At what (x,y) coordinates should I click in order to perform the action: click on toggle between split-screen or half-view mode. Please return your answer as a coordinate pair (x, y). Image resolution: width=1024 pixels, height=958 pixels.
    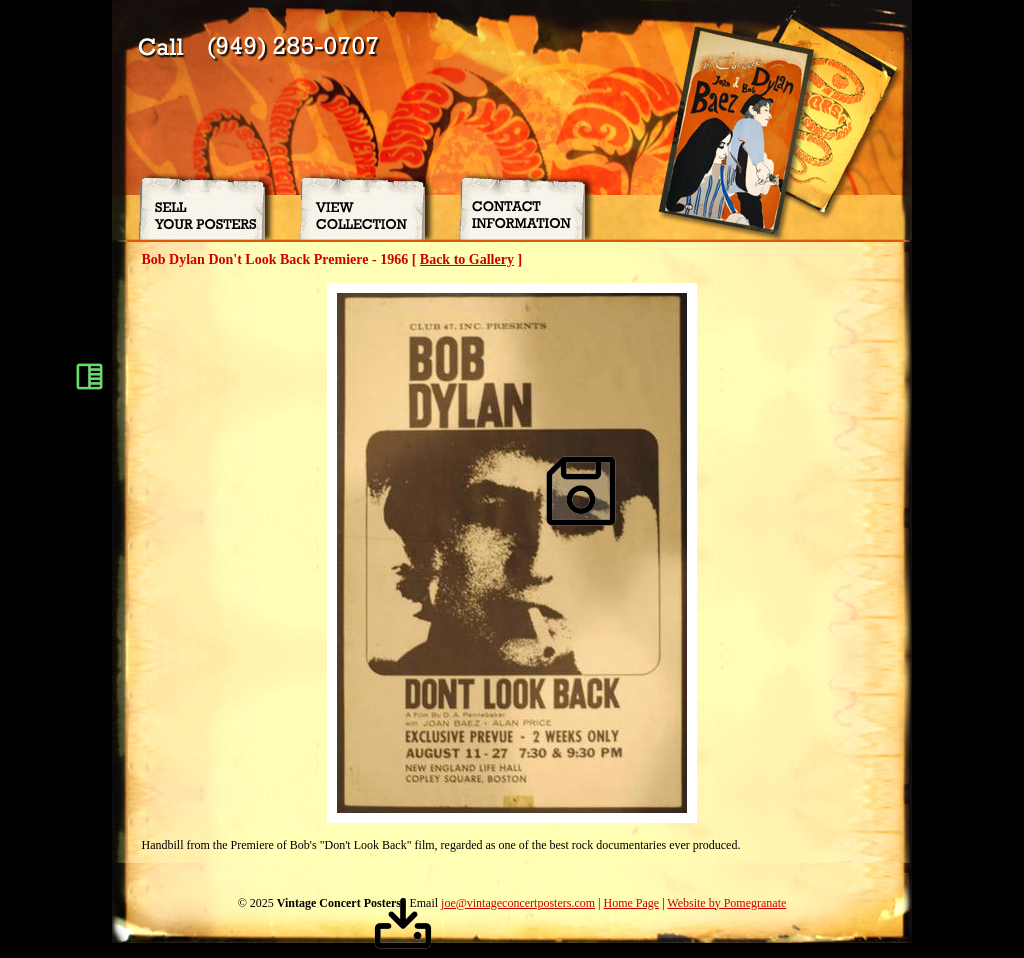
    Looking at the image, I should click on (89, 376).